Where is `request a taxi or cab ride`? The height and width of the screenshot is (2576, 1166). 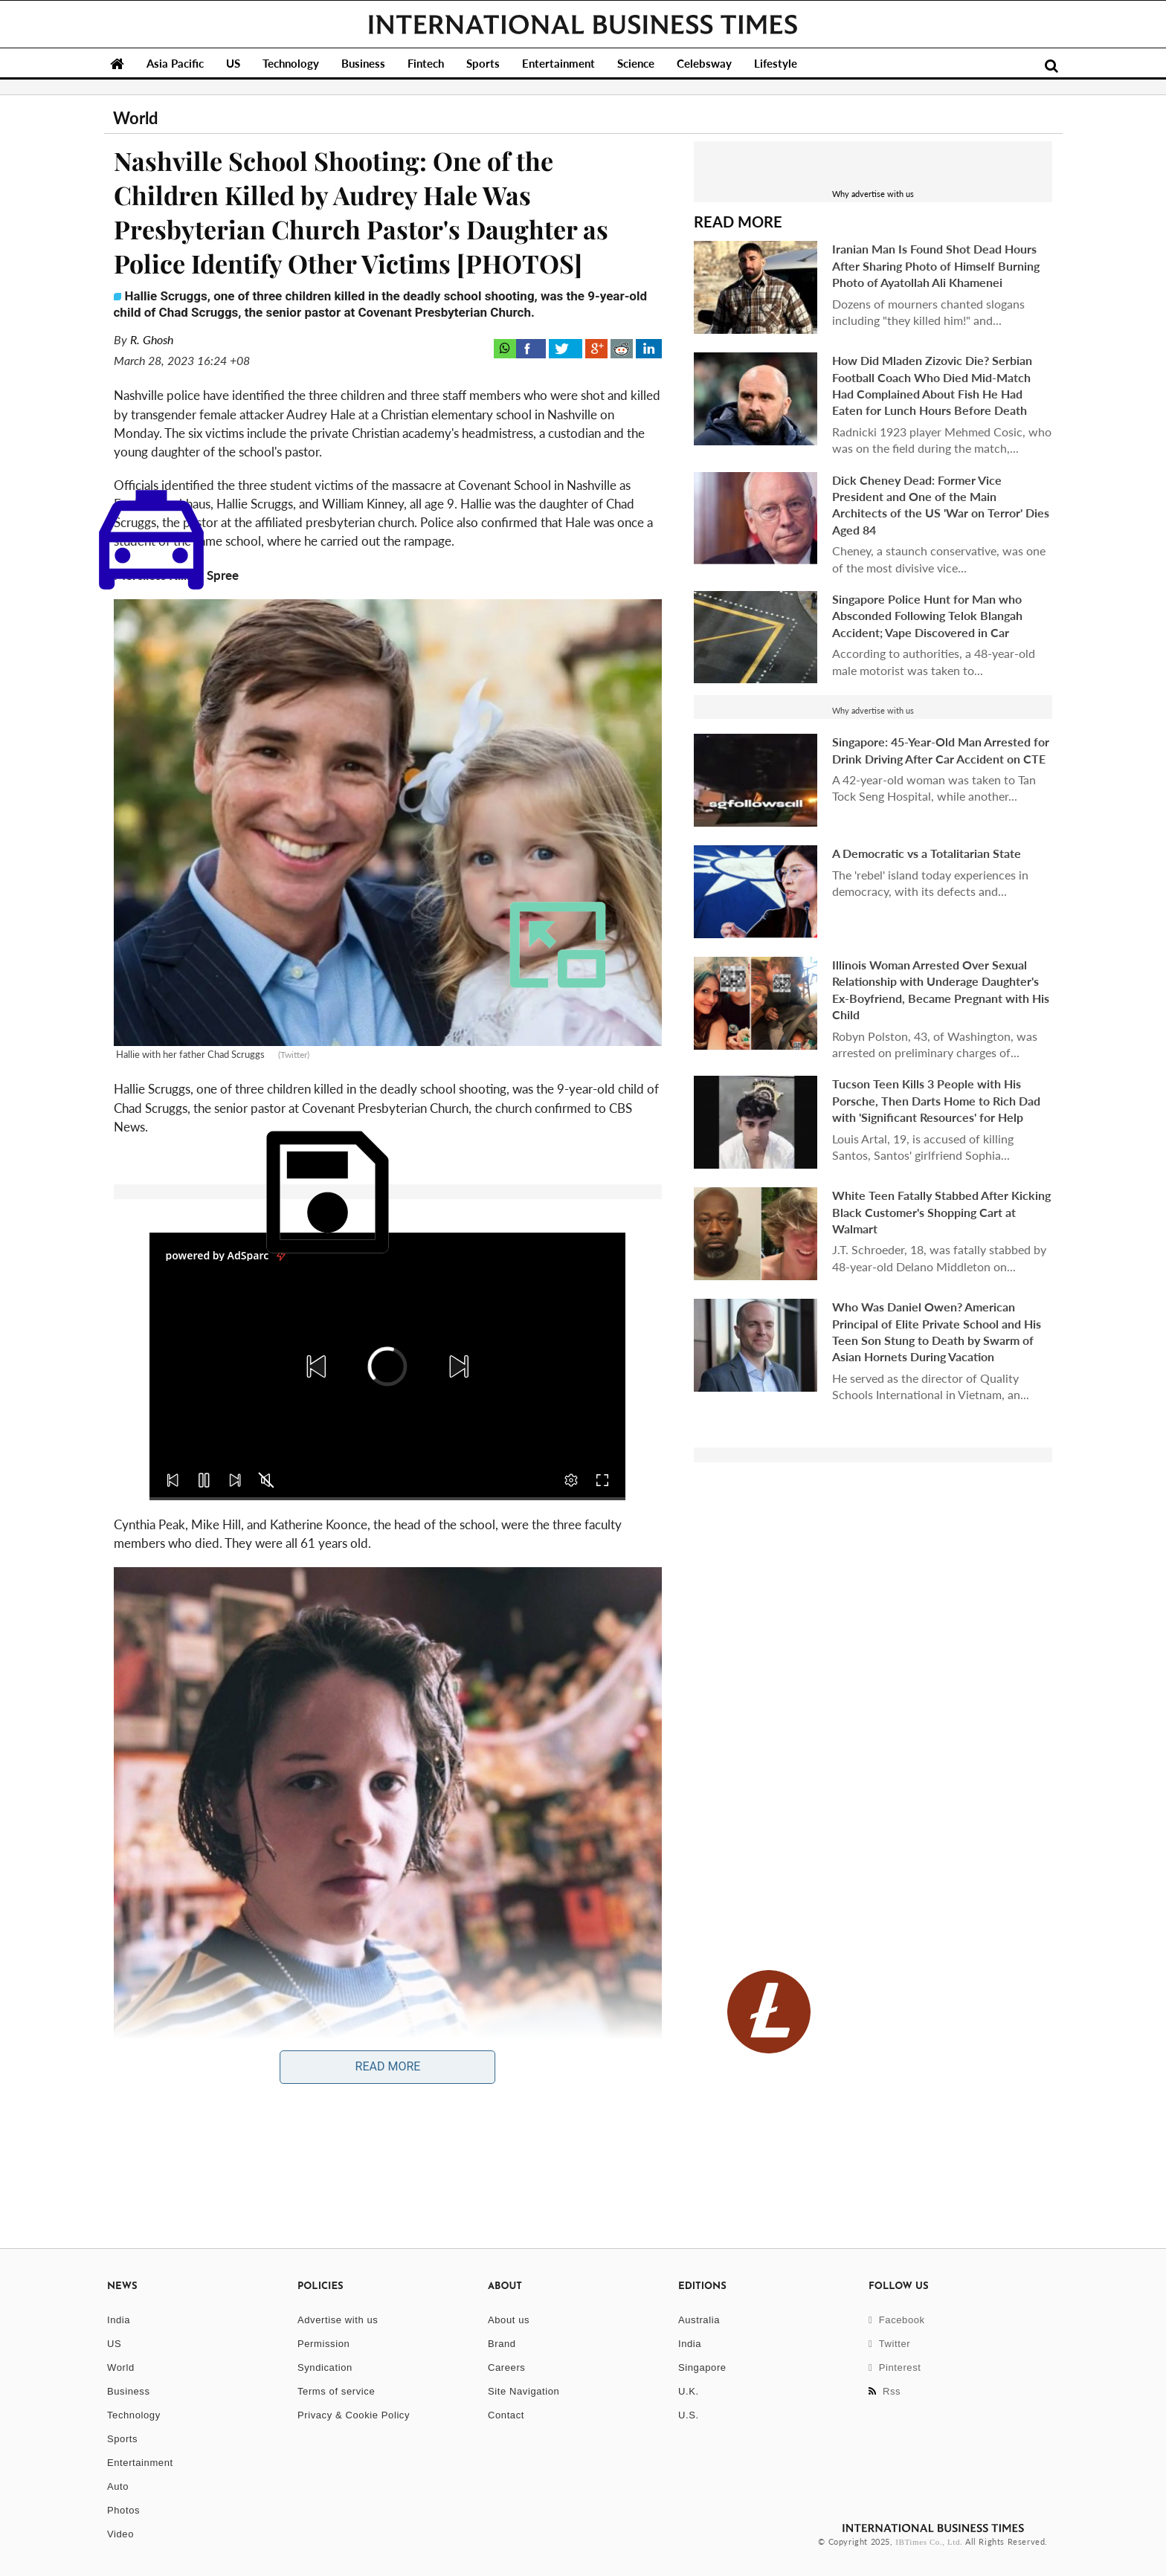 request a taxi or cab ride is located at coordinates (151, 537).